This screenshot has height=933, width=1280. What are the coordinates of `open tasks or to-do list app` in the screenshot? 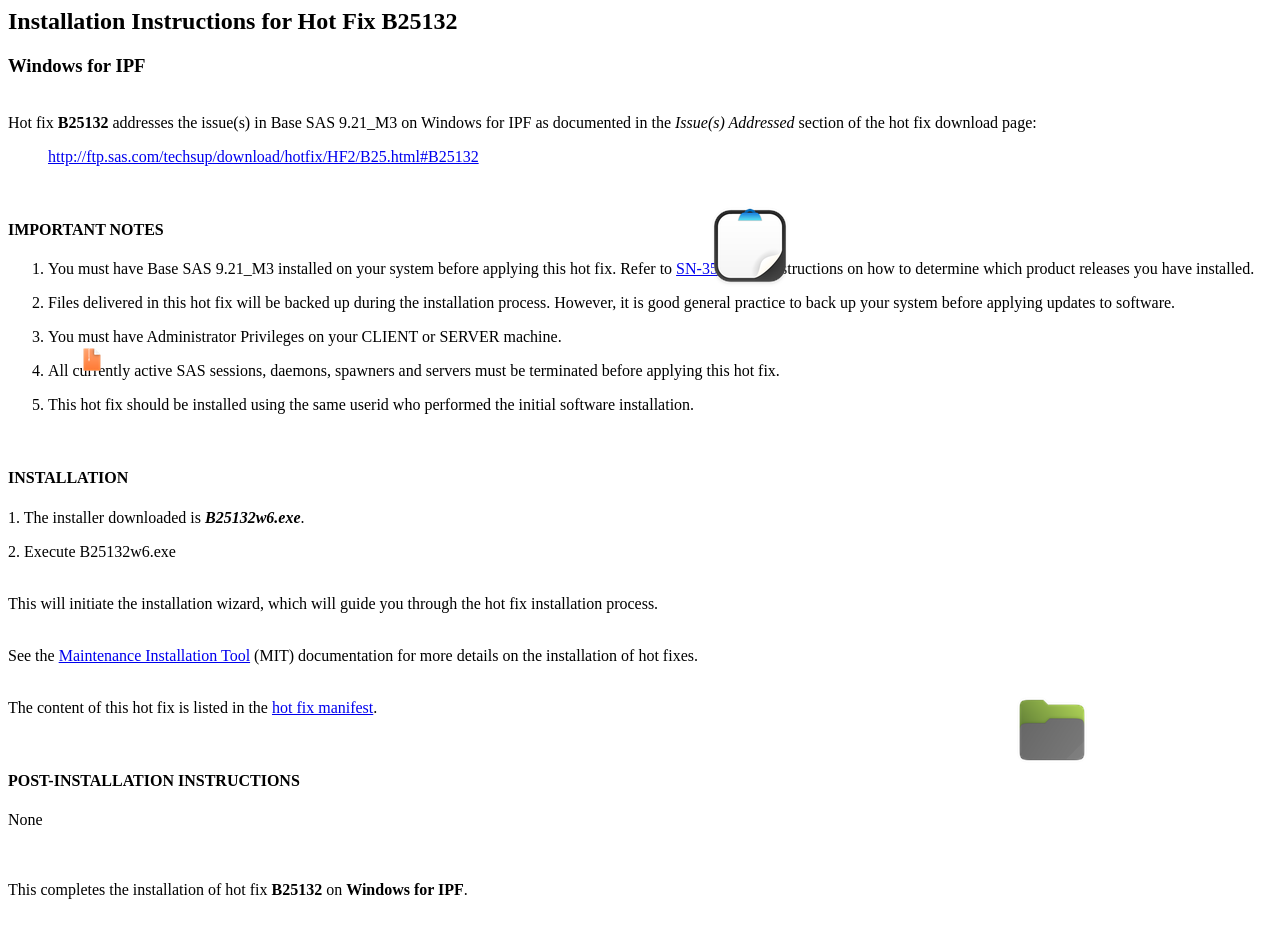 It's located at (750, 246).